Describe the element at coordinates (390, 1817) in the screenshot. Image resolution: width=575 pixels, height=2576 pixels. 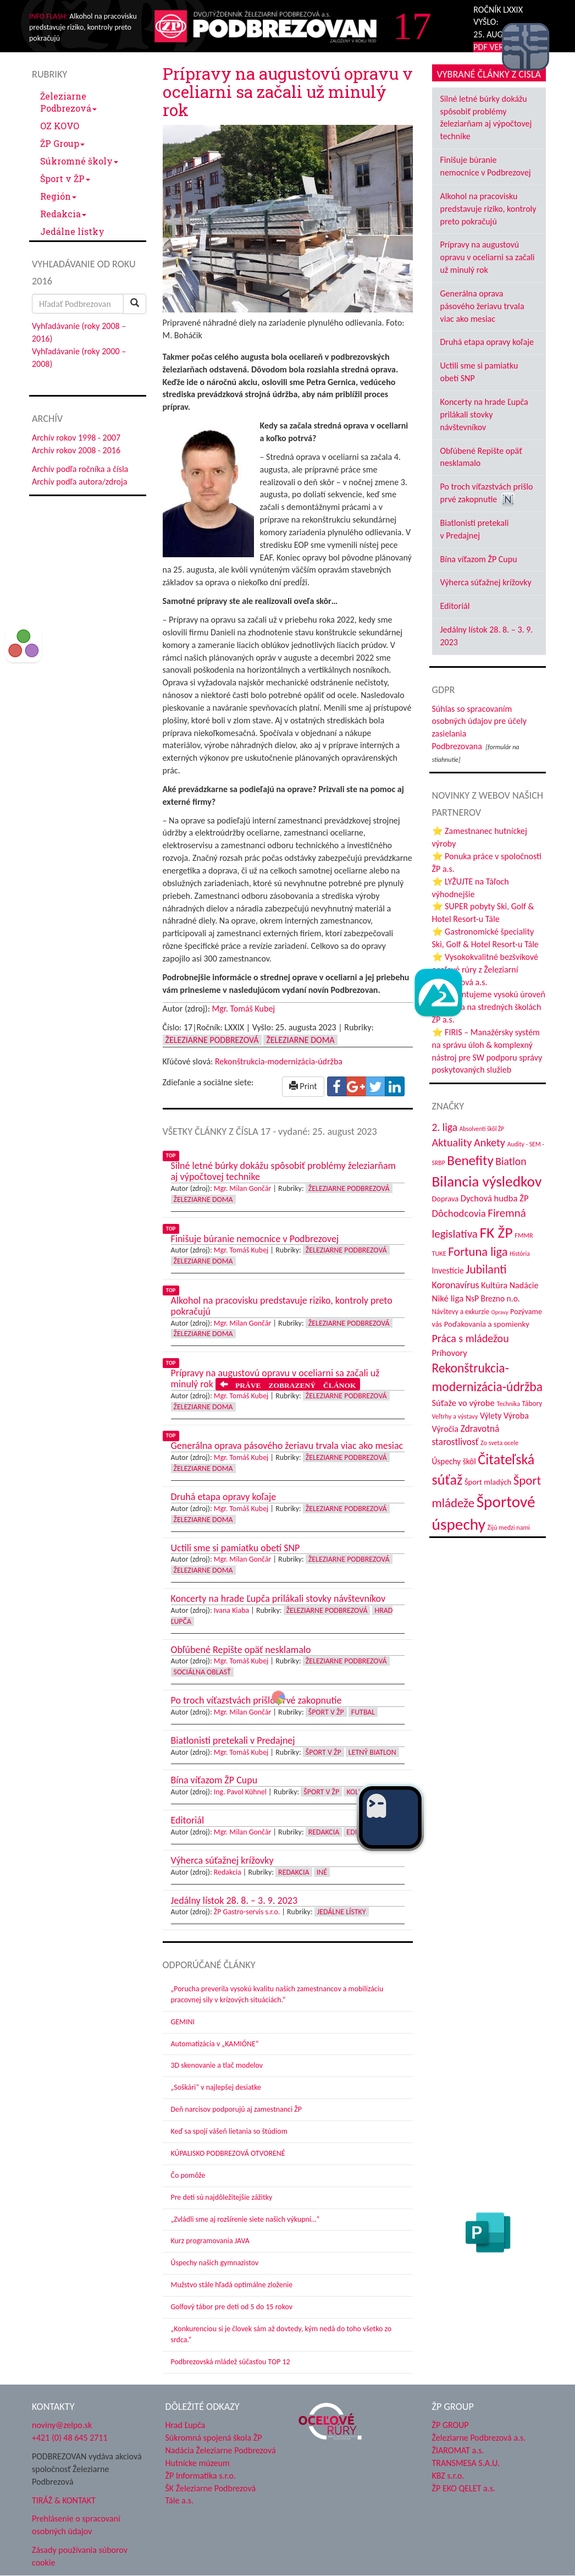
I see `open ghostty terminal application` at that location.